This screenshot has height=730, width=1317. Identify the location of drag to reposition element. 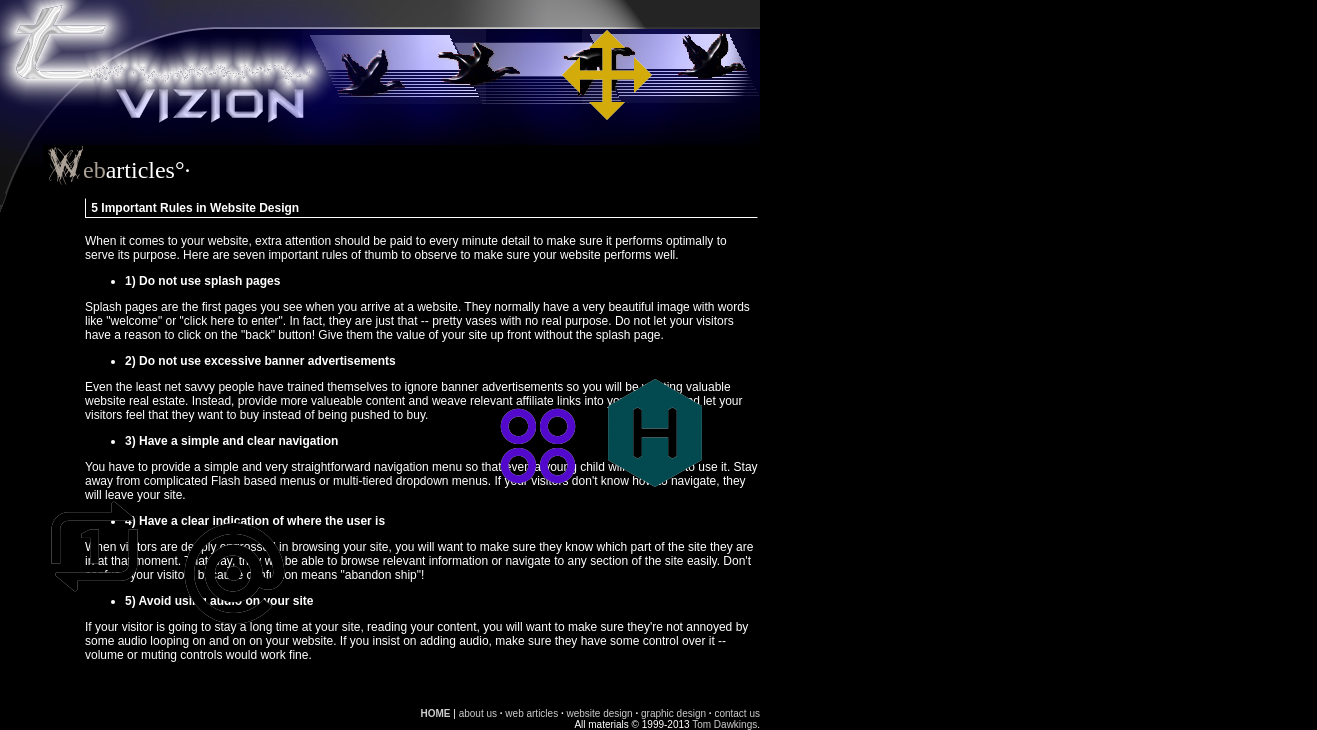
(607, 75).